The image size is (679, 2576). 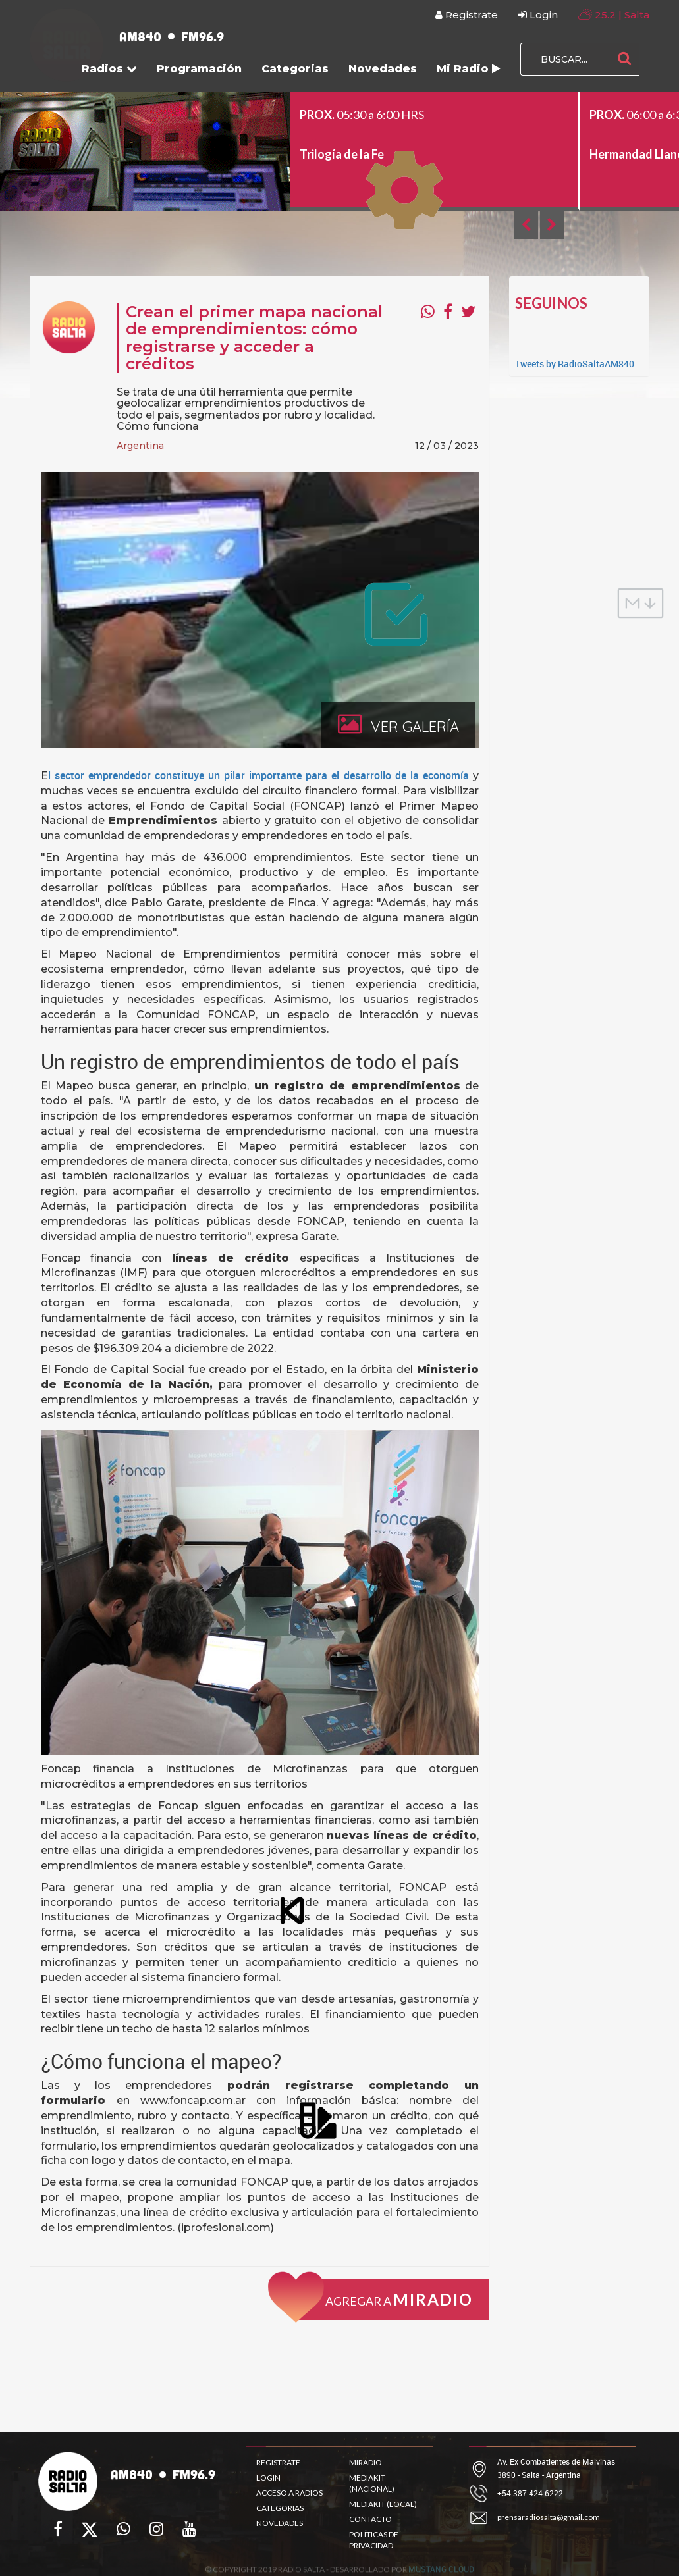 I want to click on mark item as complete, so click(x=396, y=614).